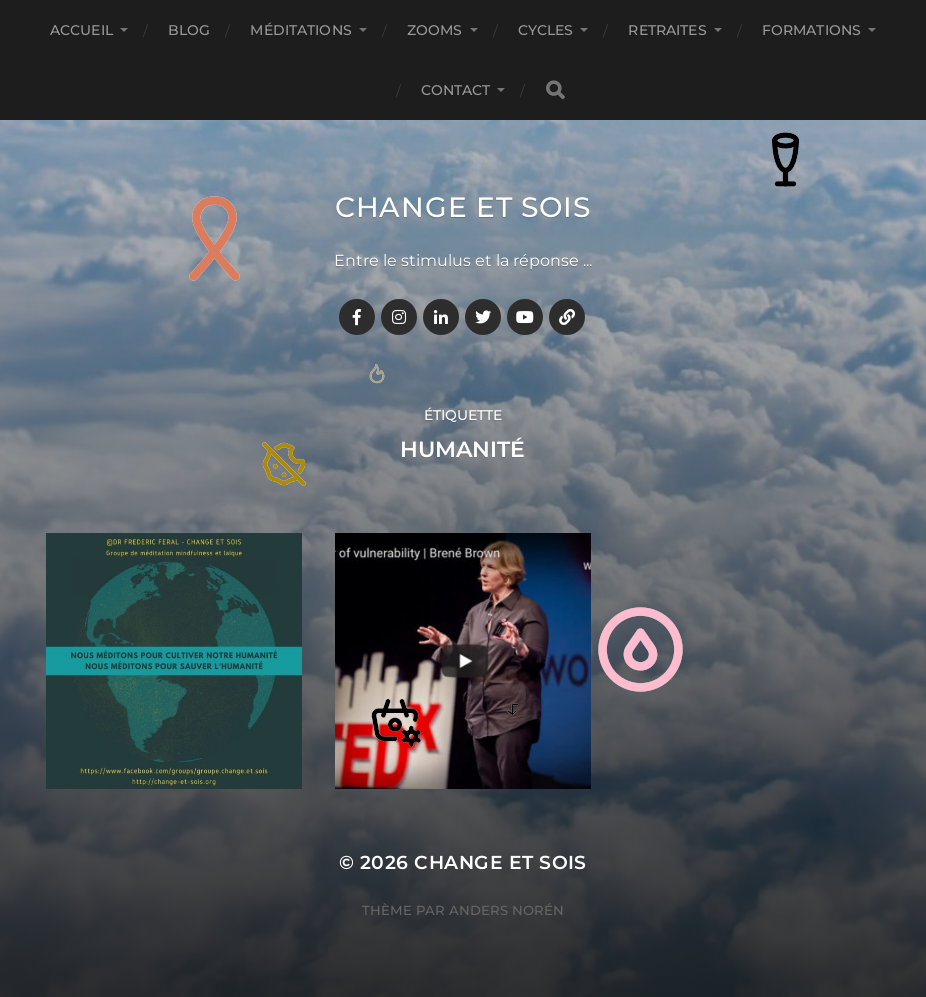  What do you see at coordinates (513, 709) in the screenshot?
I see `go back and down in navigation` at bounding box center [513, 709].